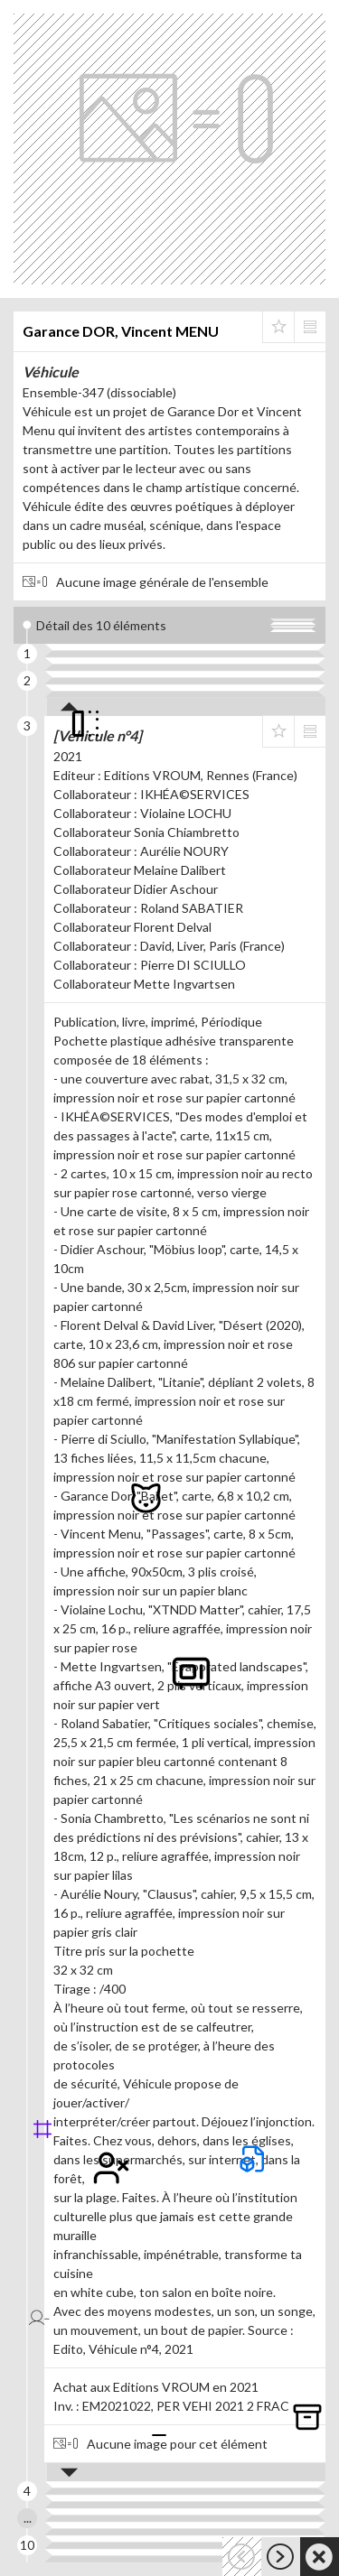 This screenshot has width=339, height=2576. What do you see at coordinates (111, 2168) in the screenshot?
I see `remove a user from your contacts` at bounding box center [111, 2168].